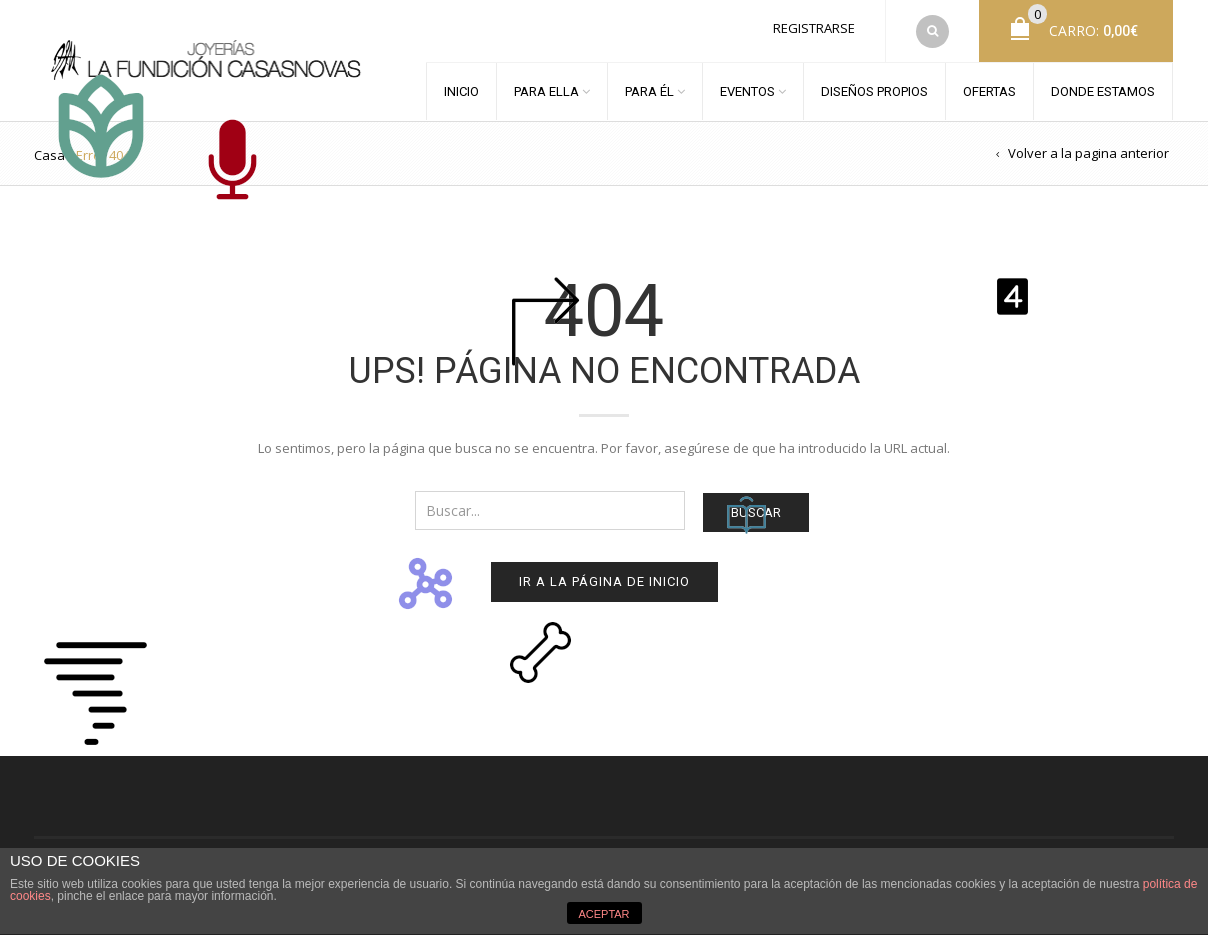  What do you see at coordinates (1012, 296) in the screenshot?
I see `indicates step four in a multi-step process` at bounding box center [1012, 296].